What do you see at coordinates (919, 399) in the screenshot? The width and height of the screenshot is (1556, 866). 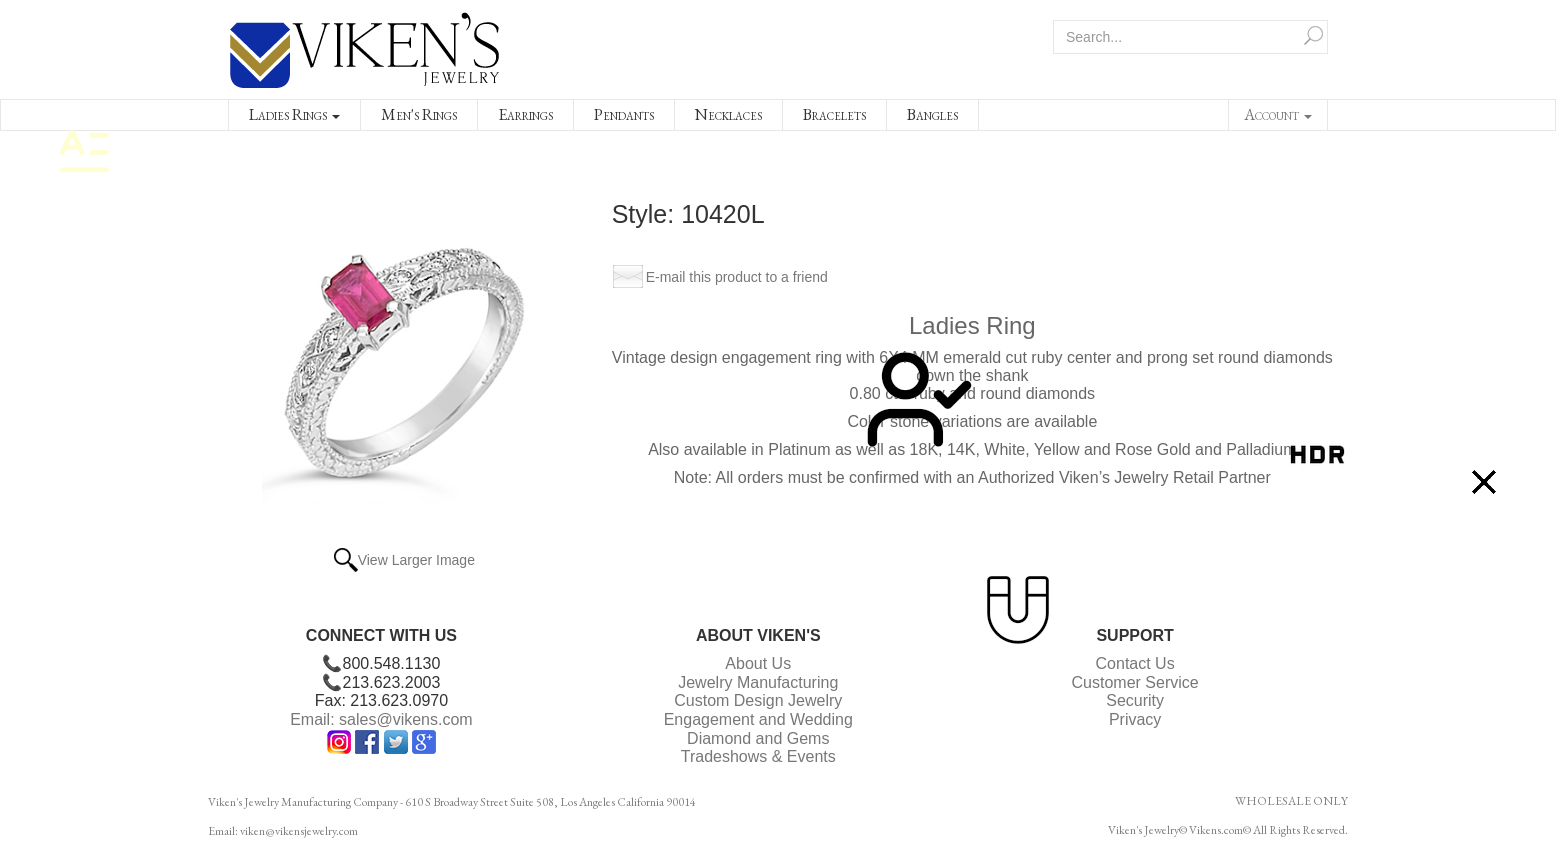 I see `verify or approve a user account` at bounding box center [919, 399].